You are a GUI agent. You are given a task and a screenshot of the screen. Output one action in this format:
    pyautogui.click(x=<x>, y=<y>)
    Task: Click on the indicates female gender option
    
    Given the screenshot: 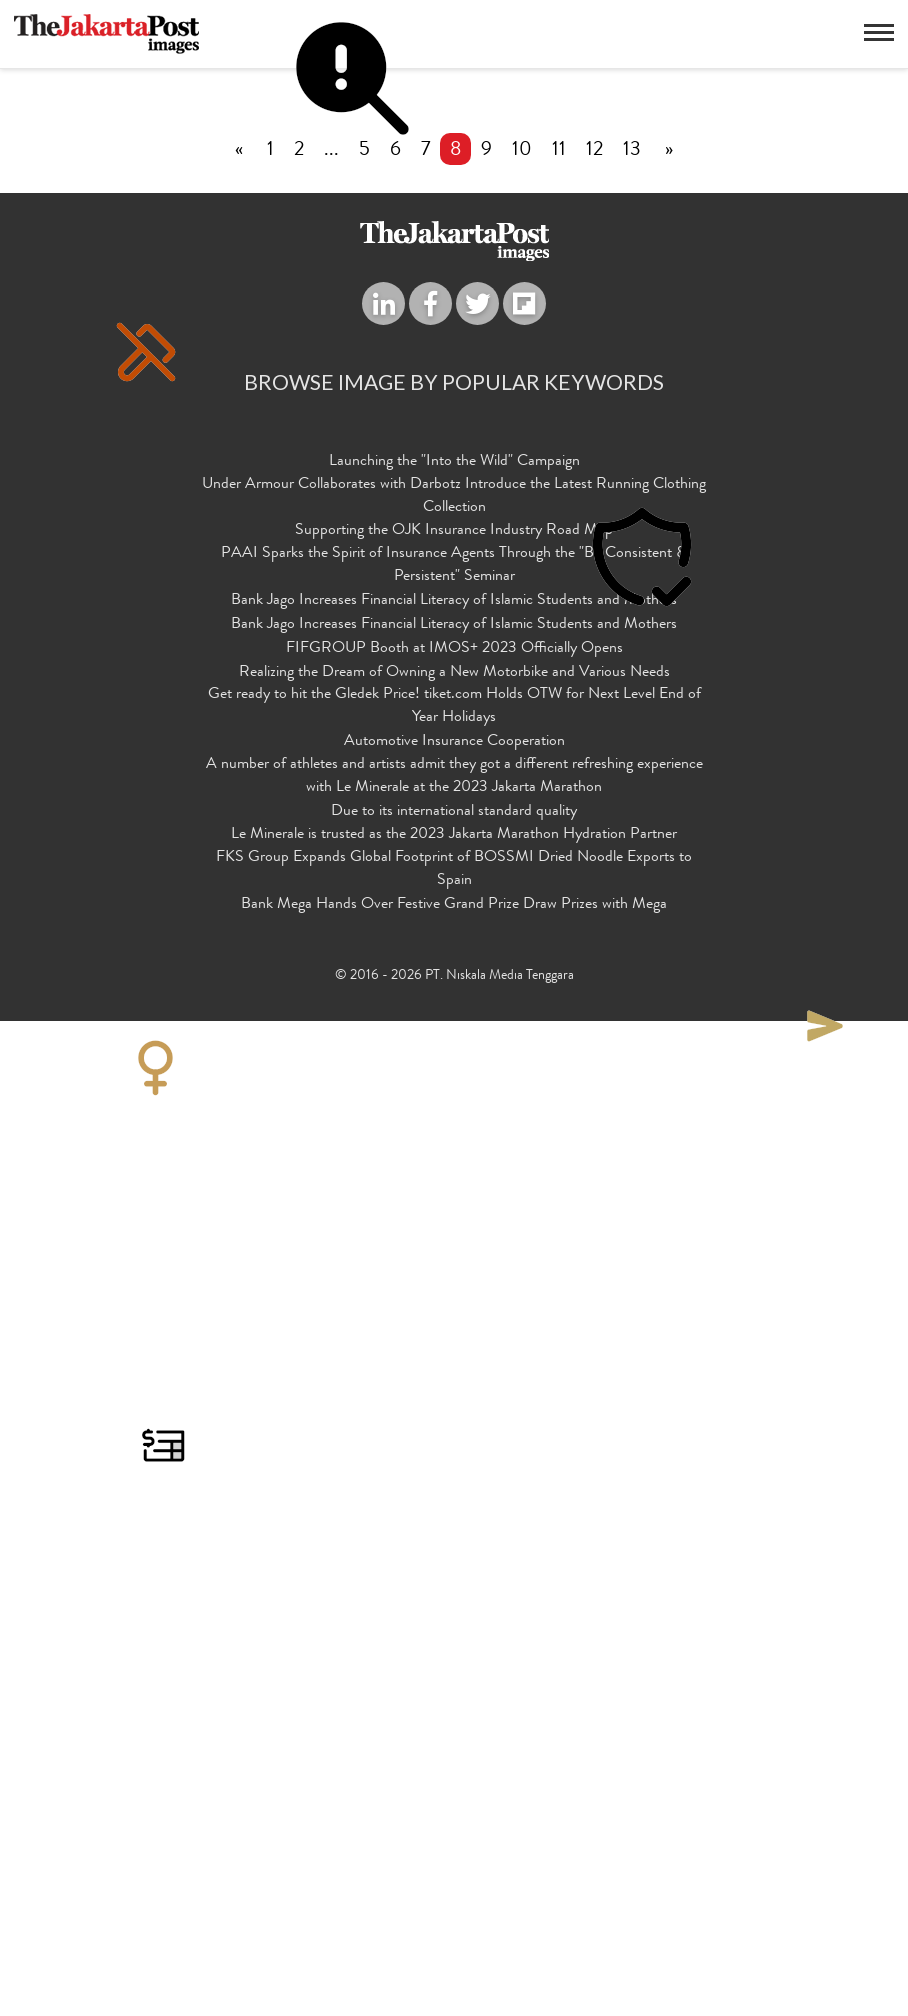 What is the action you would take?
    pyautogui.click(x=155, y=1066)
    